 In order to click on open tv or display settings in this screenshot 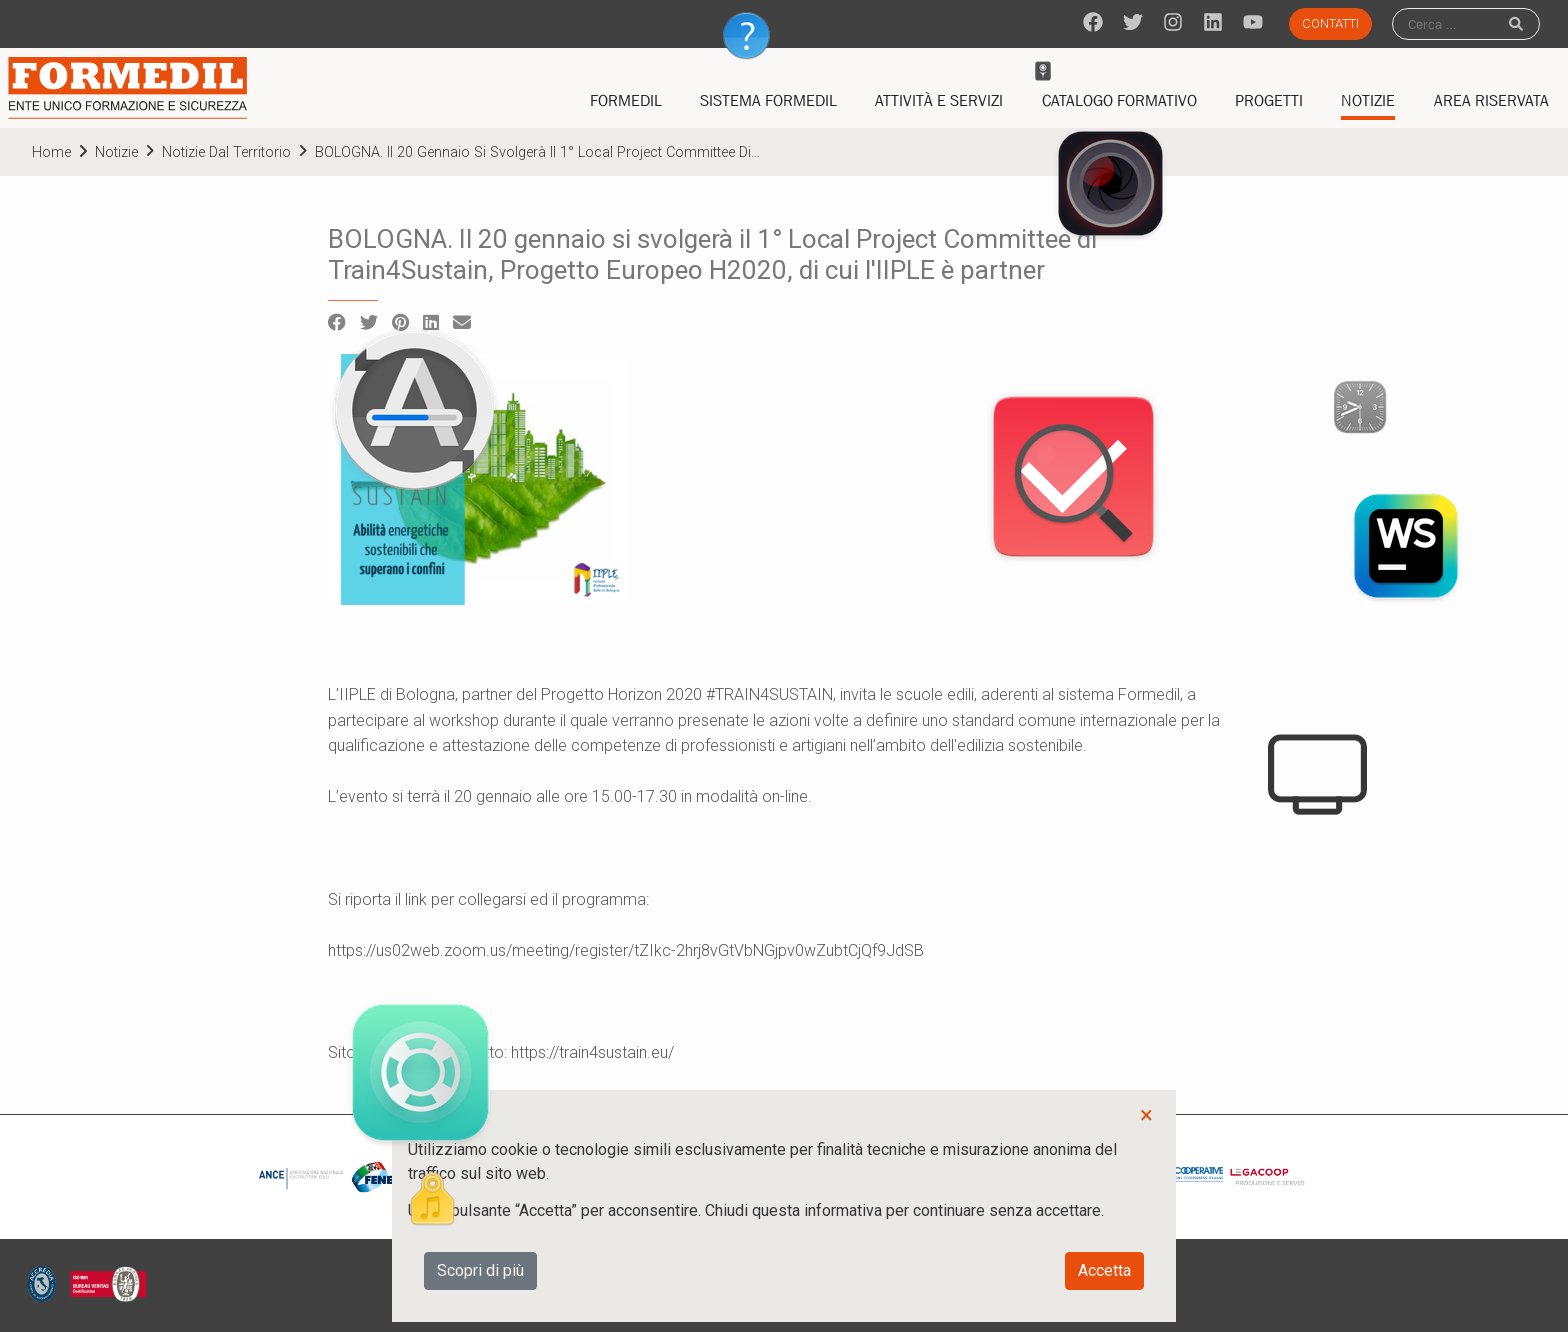, I will do `click(1317, 771)`.